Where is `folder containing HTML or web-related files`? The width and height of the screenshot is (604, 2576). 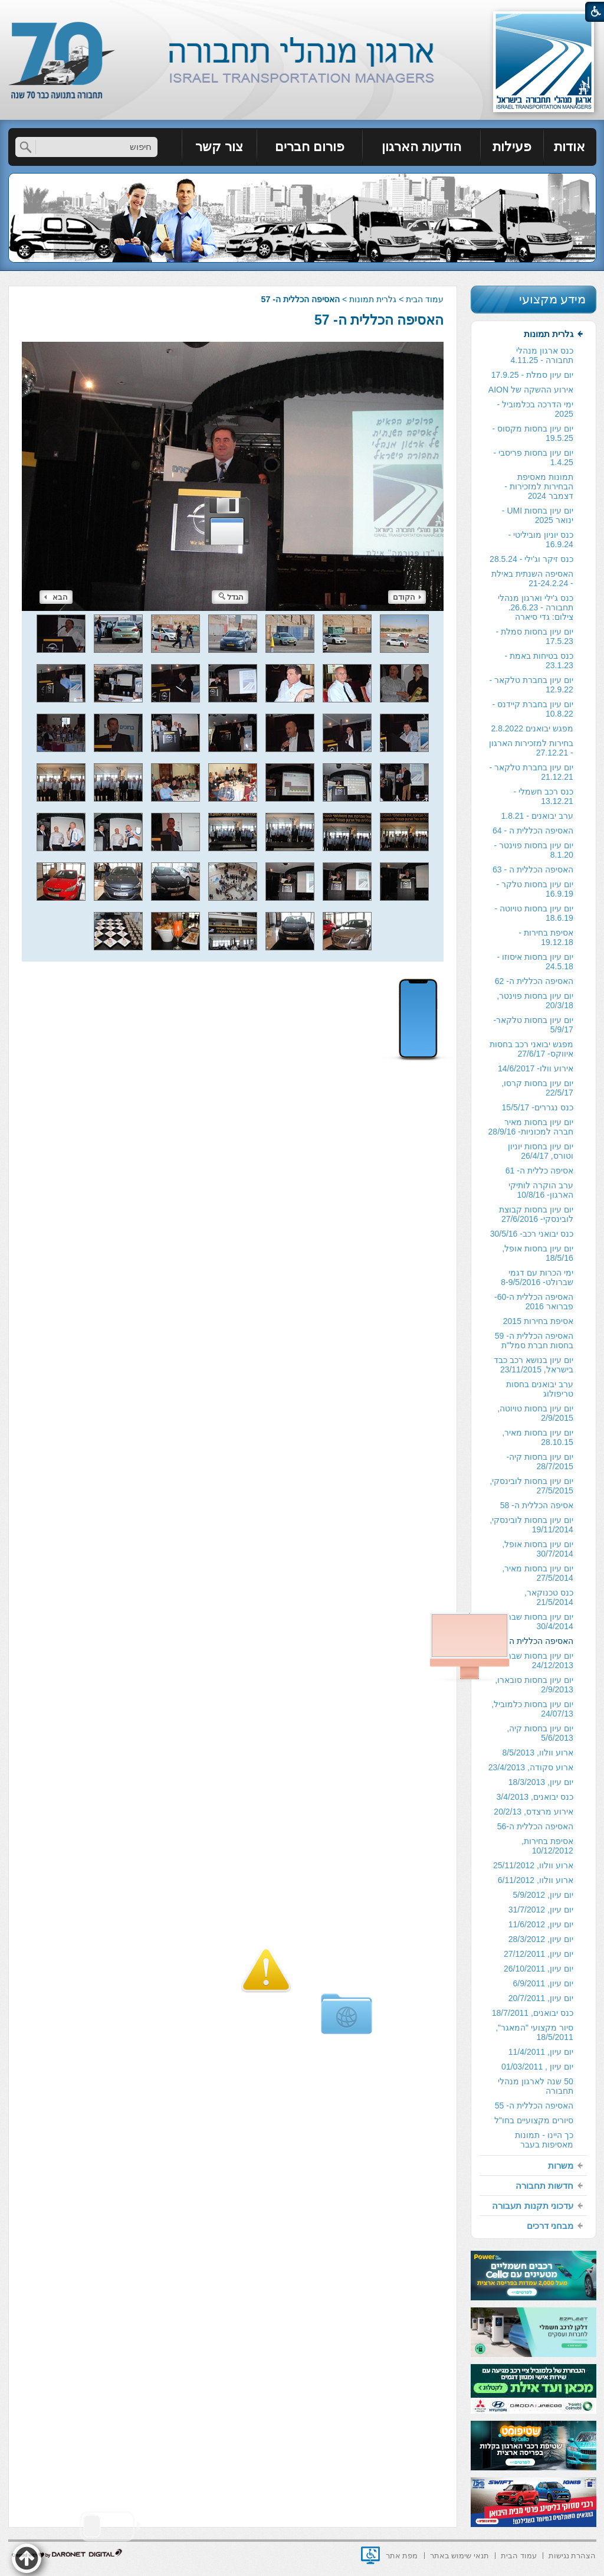 folder containing HTML or web-related files is located at coordinates (346, 2013).